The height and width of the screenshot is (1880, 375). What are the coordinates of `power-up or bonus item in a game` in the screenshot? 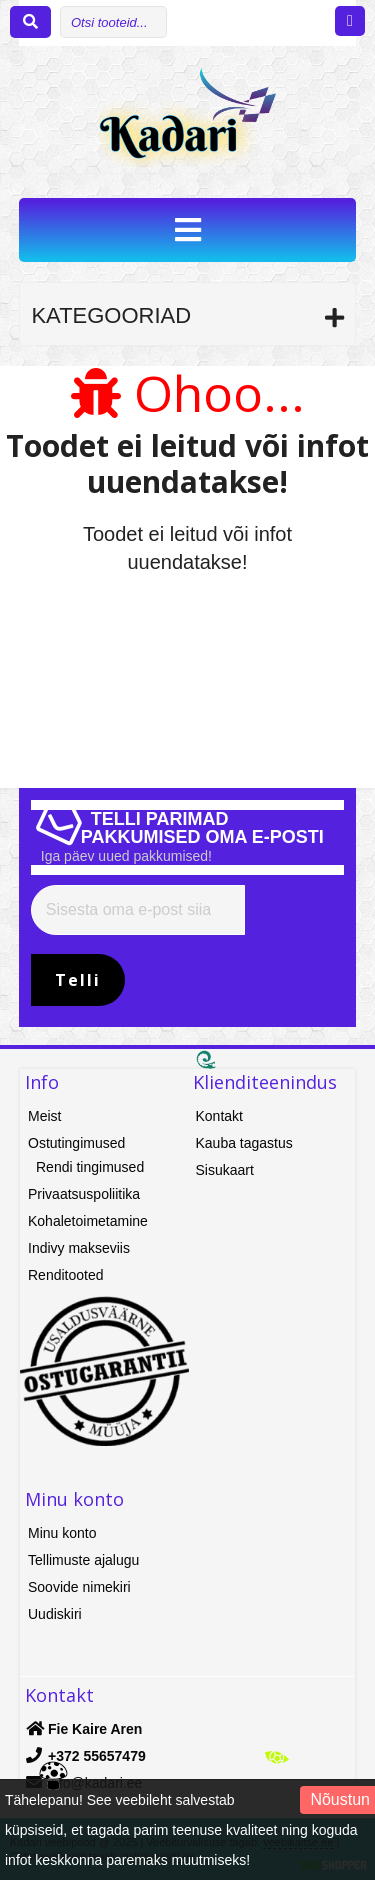 It's located at (53, 1775).